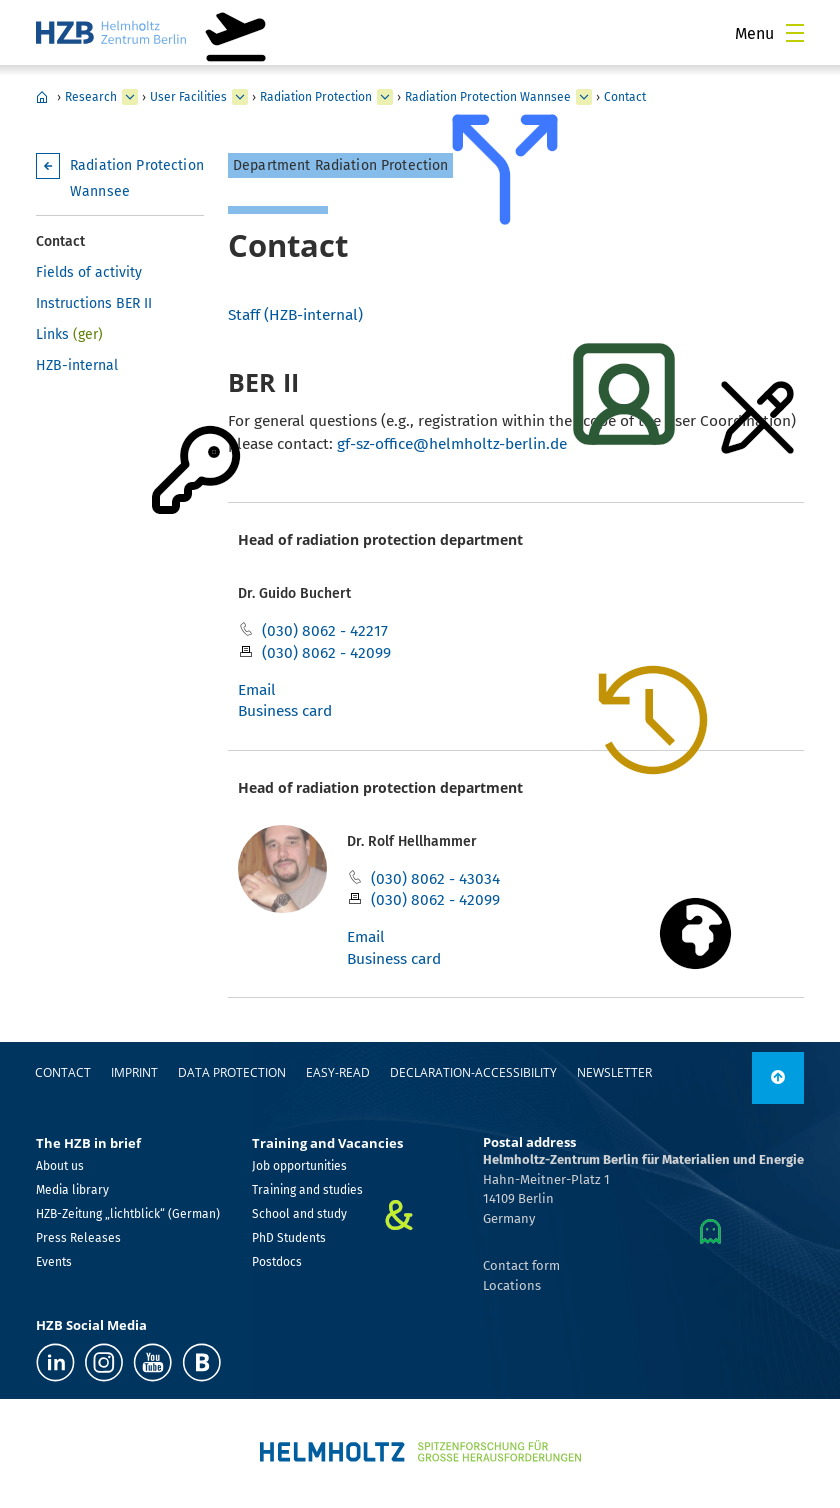 The width and height of the screenshot is (840, 1508). What do you see at coordinates (695, 933) in the screenshot?
I see `select africa region or language` at bounding box center [695, 933].